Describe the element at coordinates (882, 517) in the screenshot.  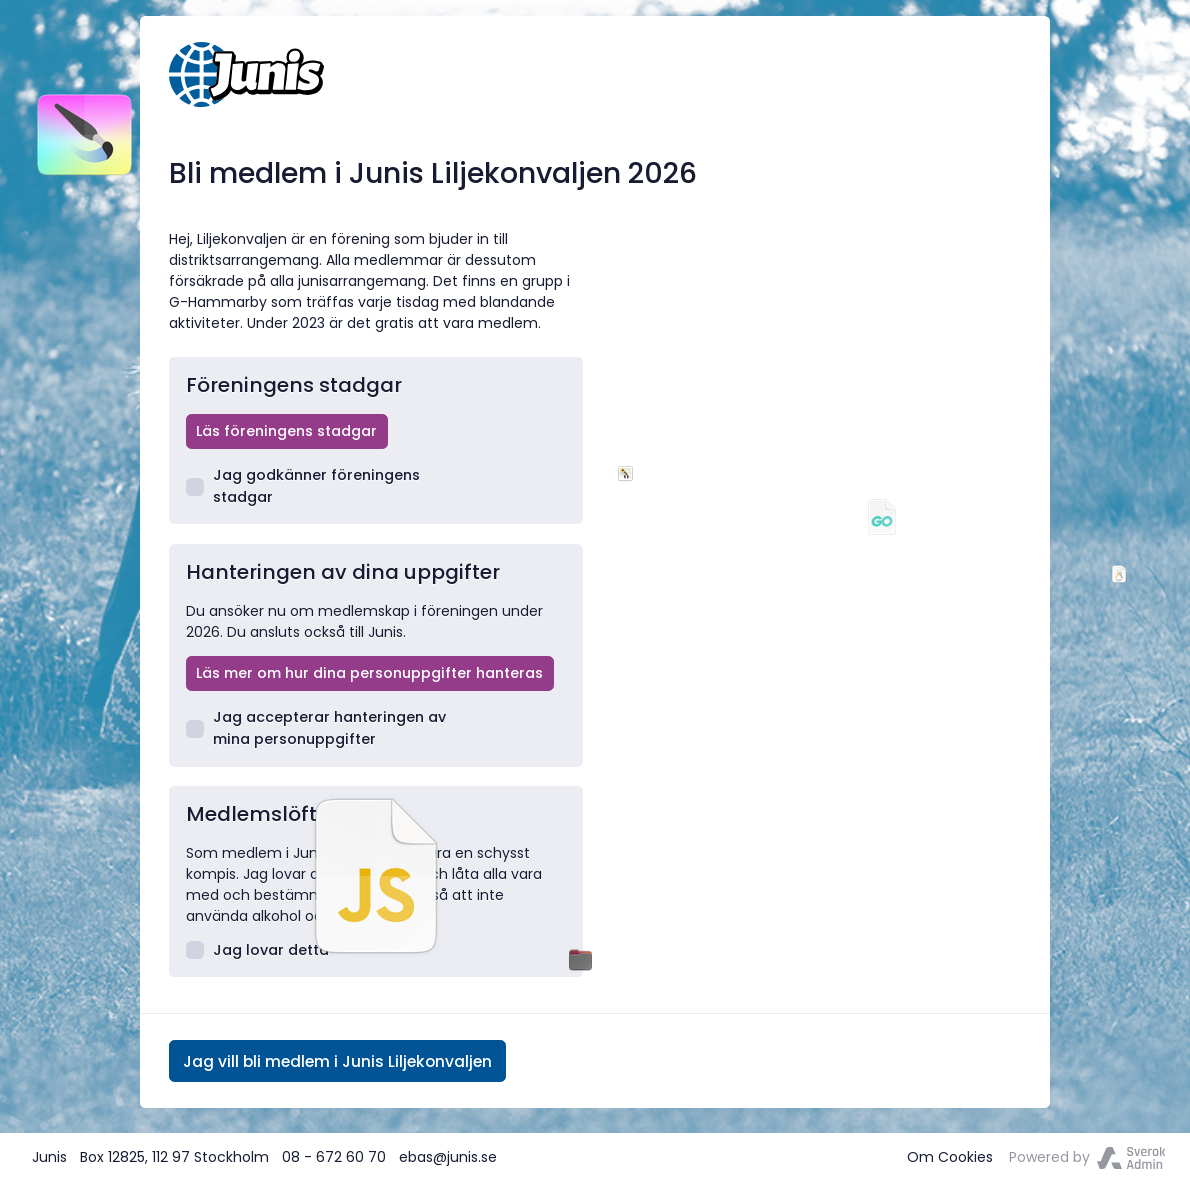
I see `a Go programming language source file` at that location.